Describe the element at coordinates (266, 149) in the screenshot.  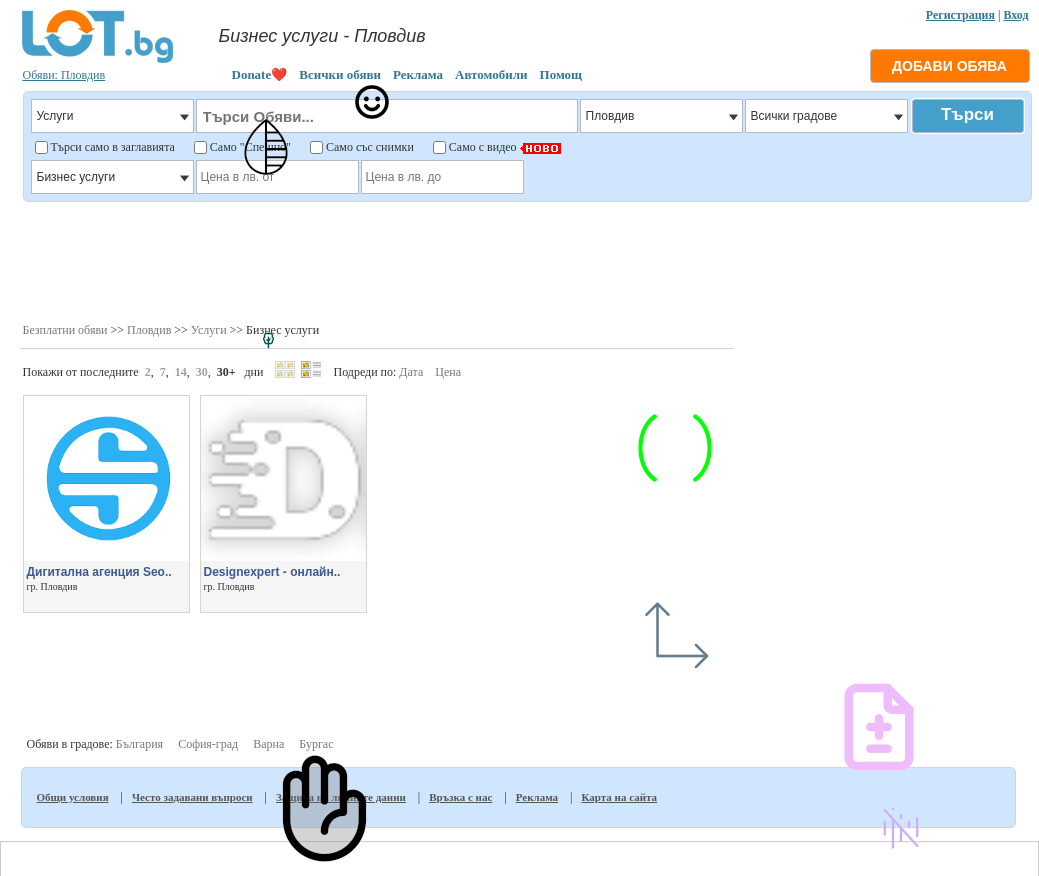
I see `adjust color saturation or fill level` at that location.